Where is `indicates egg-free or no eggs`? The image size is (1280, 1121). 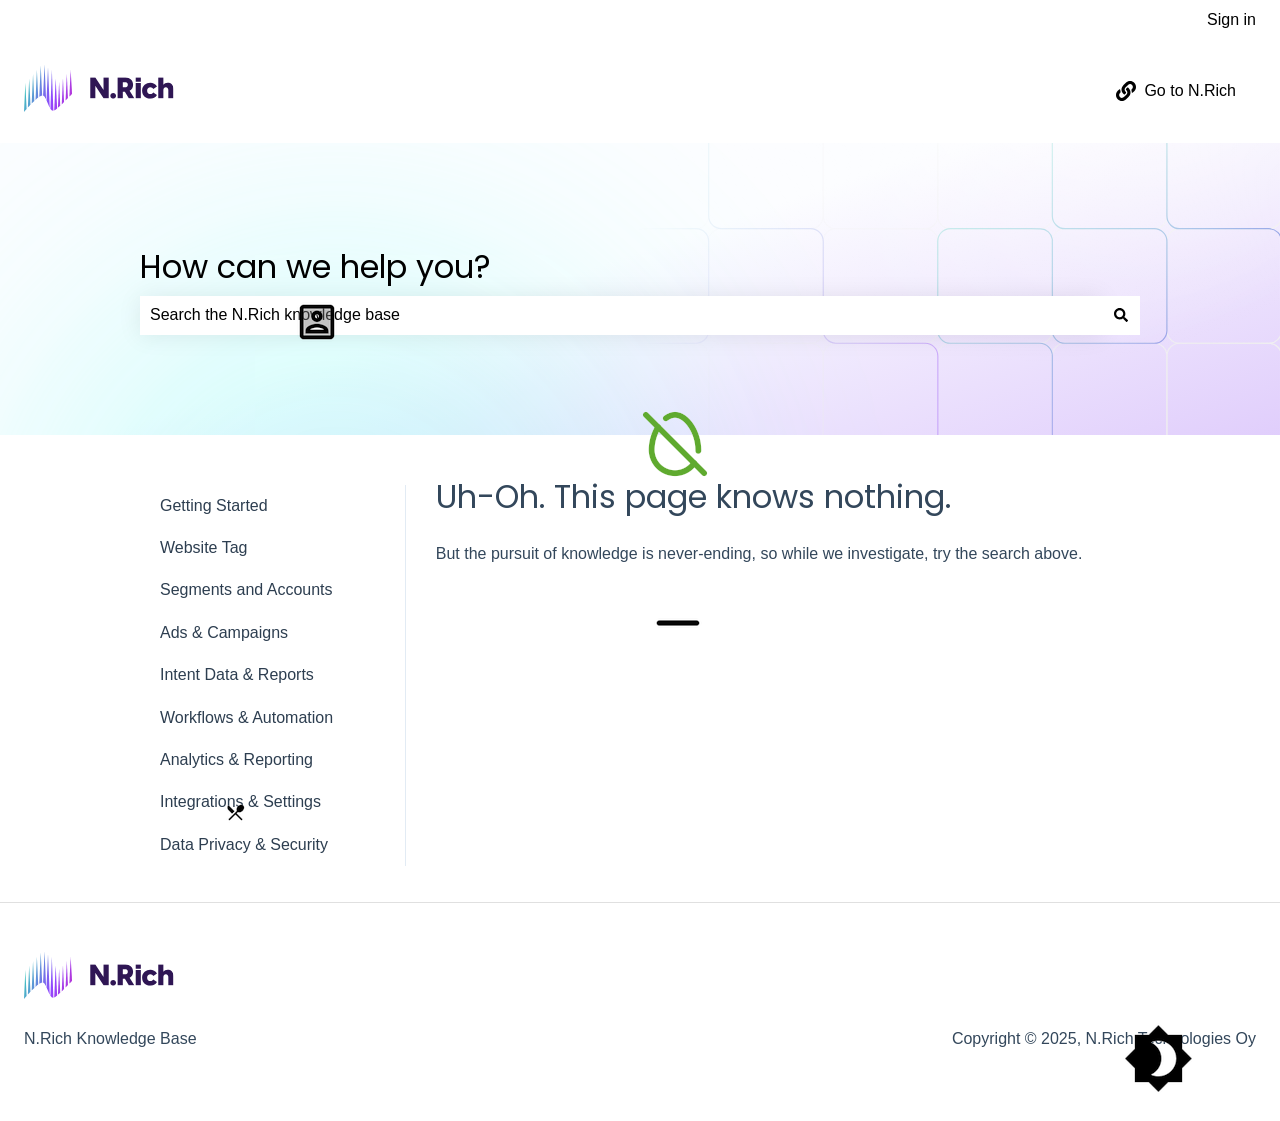
indicates egg-free or no eggs is located at coordinates (675, 444).